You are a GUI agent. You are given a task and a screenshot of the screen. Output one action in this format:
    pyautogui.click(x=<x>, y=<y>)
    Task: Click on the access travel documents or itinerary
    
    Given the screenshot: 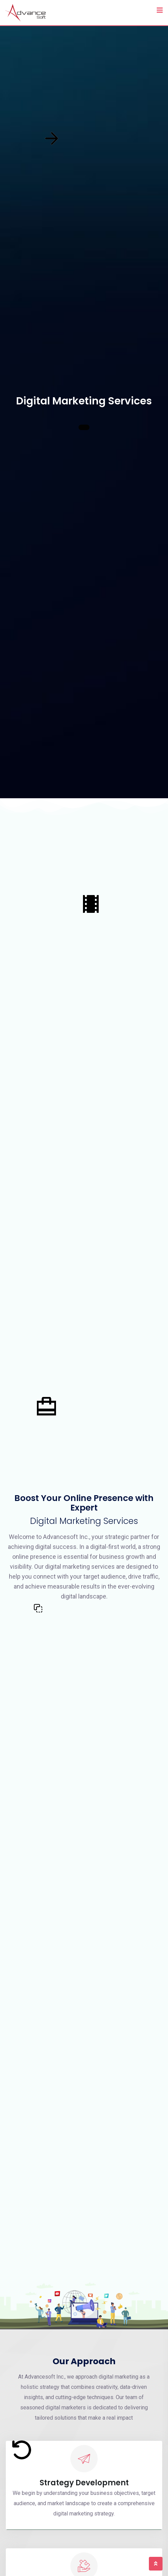 What is the action you would take?
    pyautogui.click(x=46, y=1407)
    